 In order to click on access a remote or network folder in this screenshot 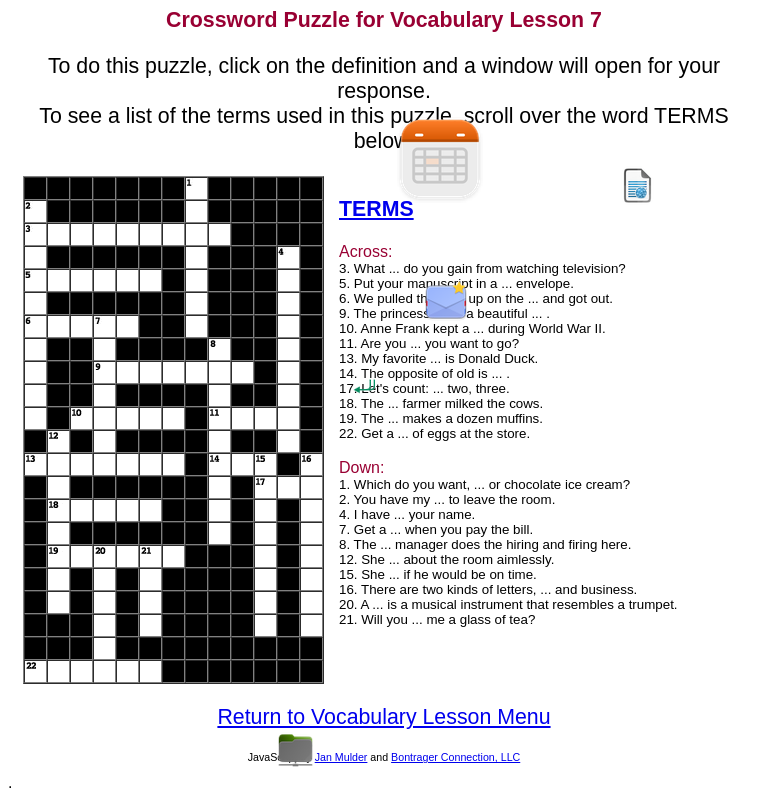, I will do `click(295, 749)`.